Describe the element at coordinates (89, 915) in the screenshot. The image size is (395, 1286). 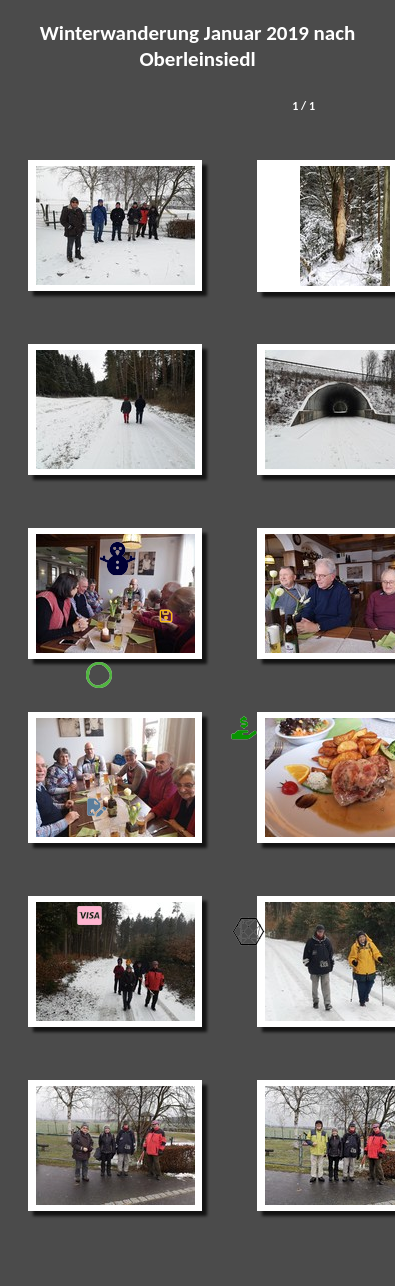
I see `pay with Visa credit or debit card` at that location.